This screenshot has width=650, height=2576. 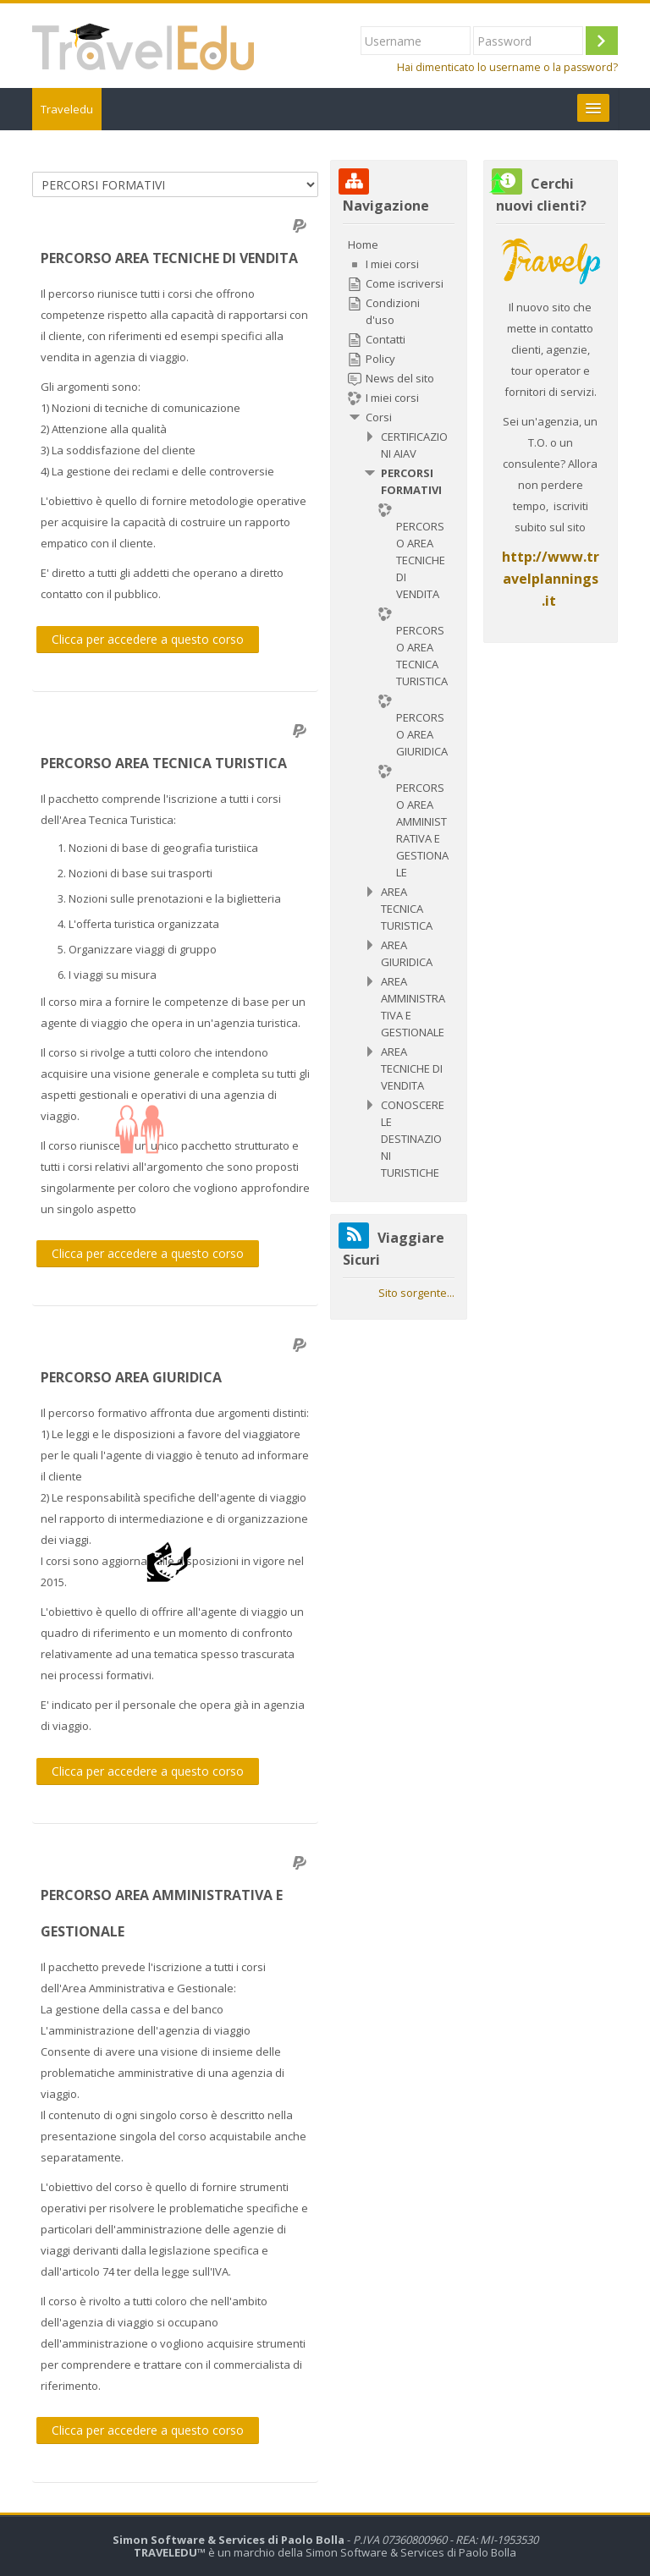 I want to click on view growth metrics or progress, so click(x=497, y=182).